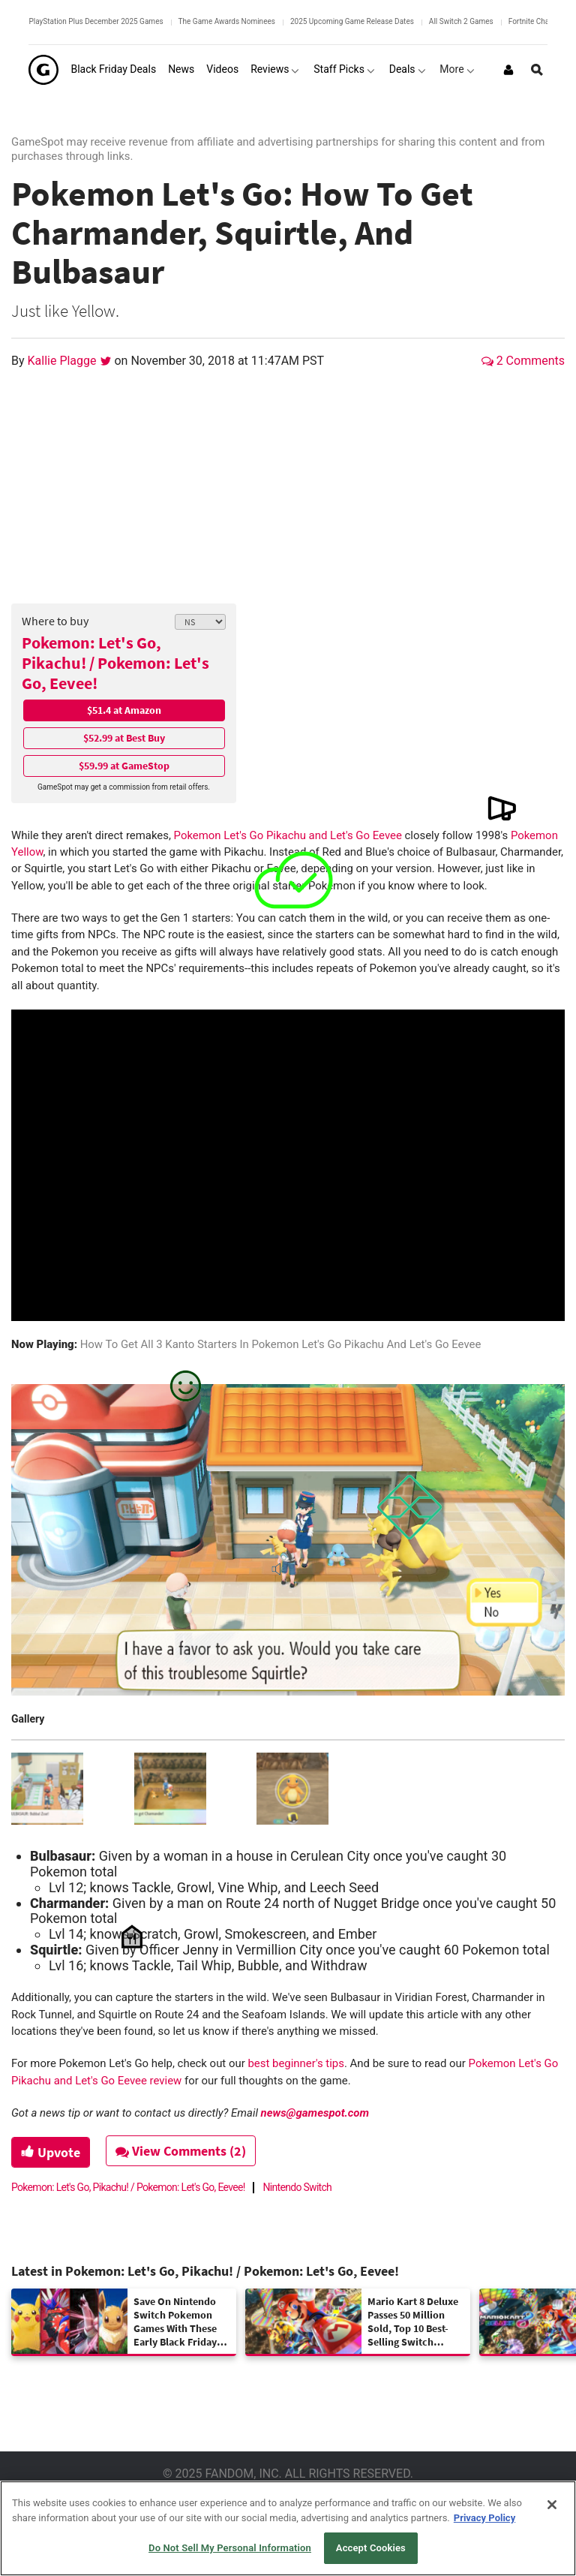 Image resolution: width=576 pixels, height=2576 pixels. I want to click on file successfully uploaded to cloud storage, so click(293, 880).